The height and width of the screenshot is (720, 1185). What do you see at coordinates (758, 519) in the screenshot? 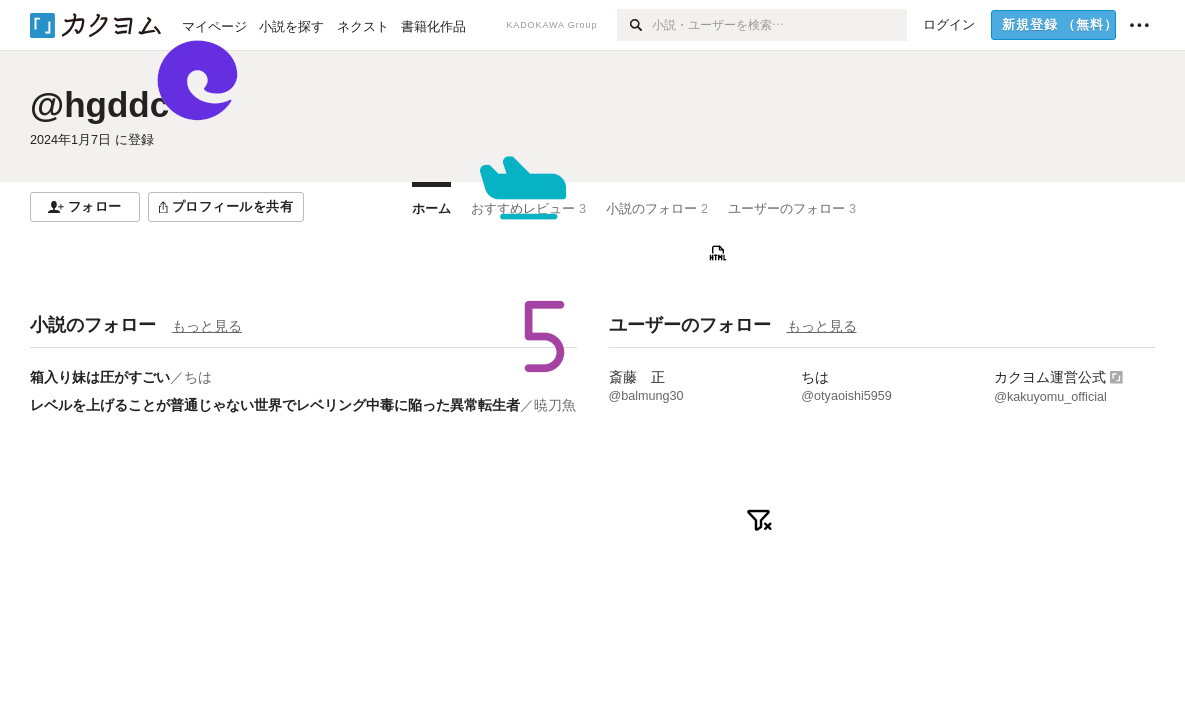
I see `clear all filters` at bounding box center [758, 519].